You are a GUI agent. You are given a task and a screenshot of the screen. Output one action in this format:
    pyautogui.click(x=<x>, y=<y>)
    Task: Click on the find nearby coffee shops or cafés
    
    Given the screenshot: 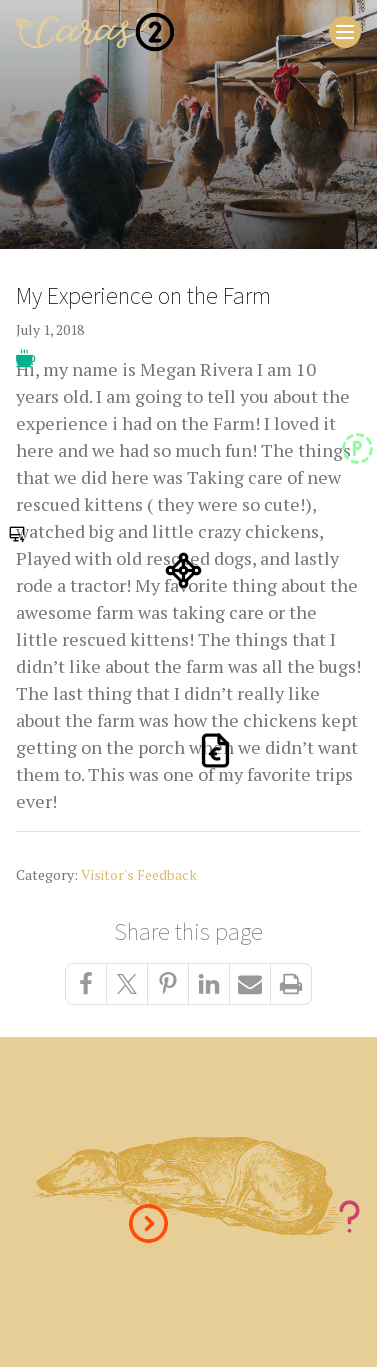 What is the action you would take?
    pyautogui.click(x=25, y=359)
    